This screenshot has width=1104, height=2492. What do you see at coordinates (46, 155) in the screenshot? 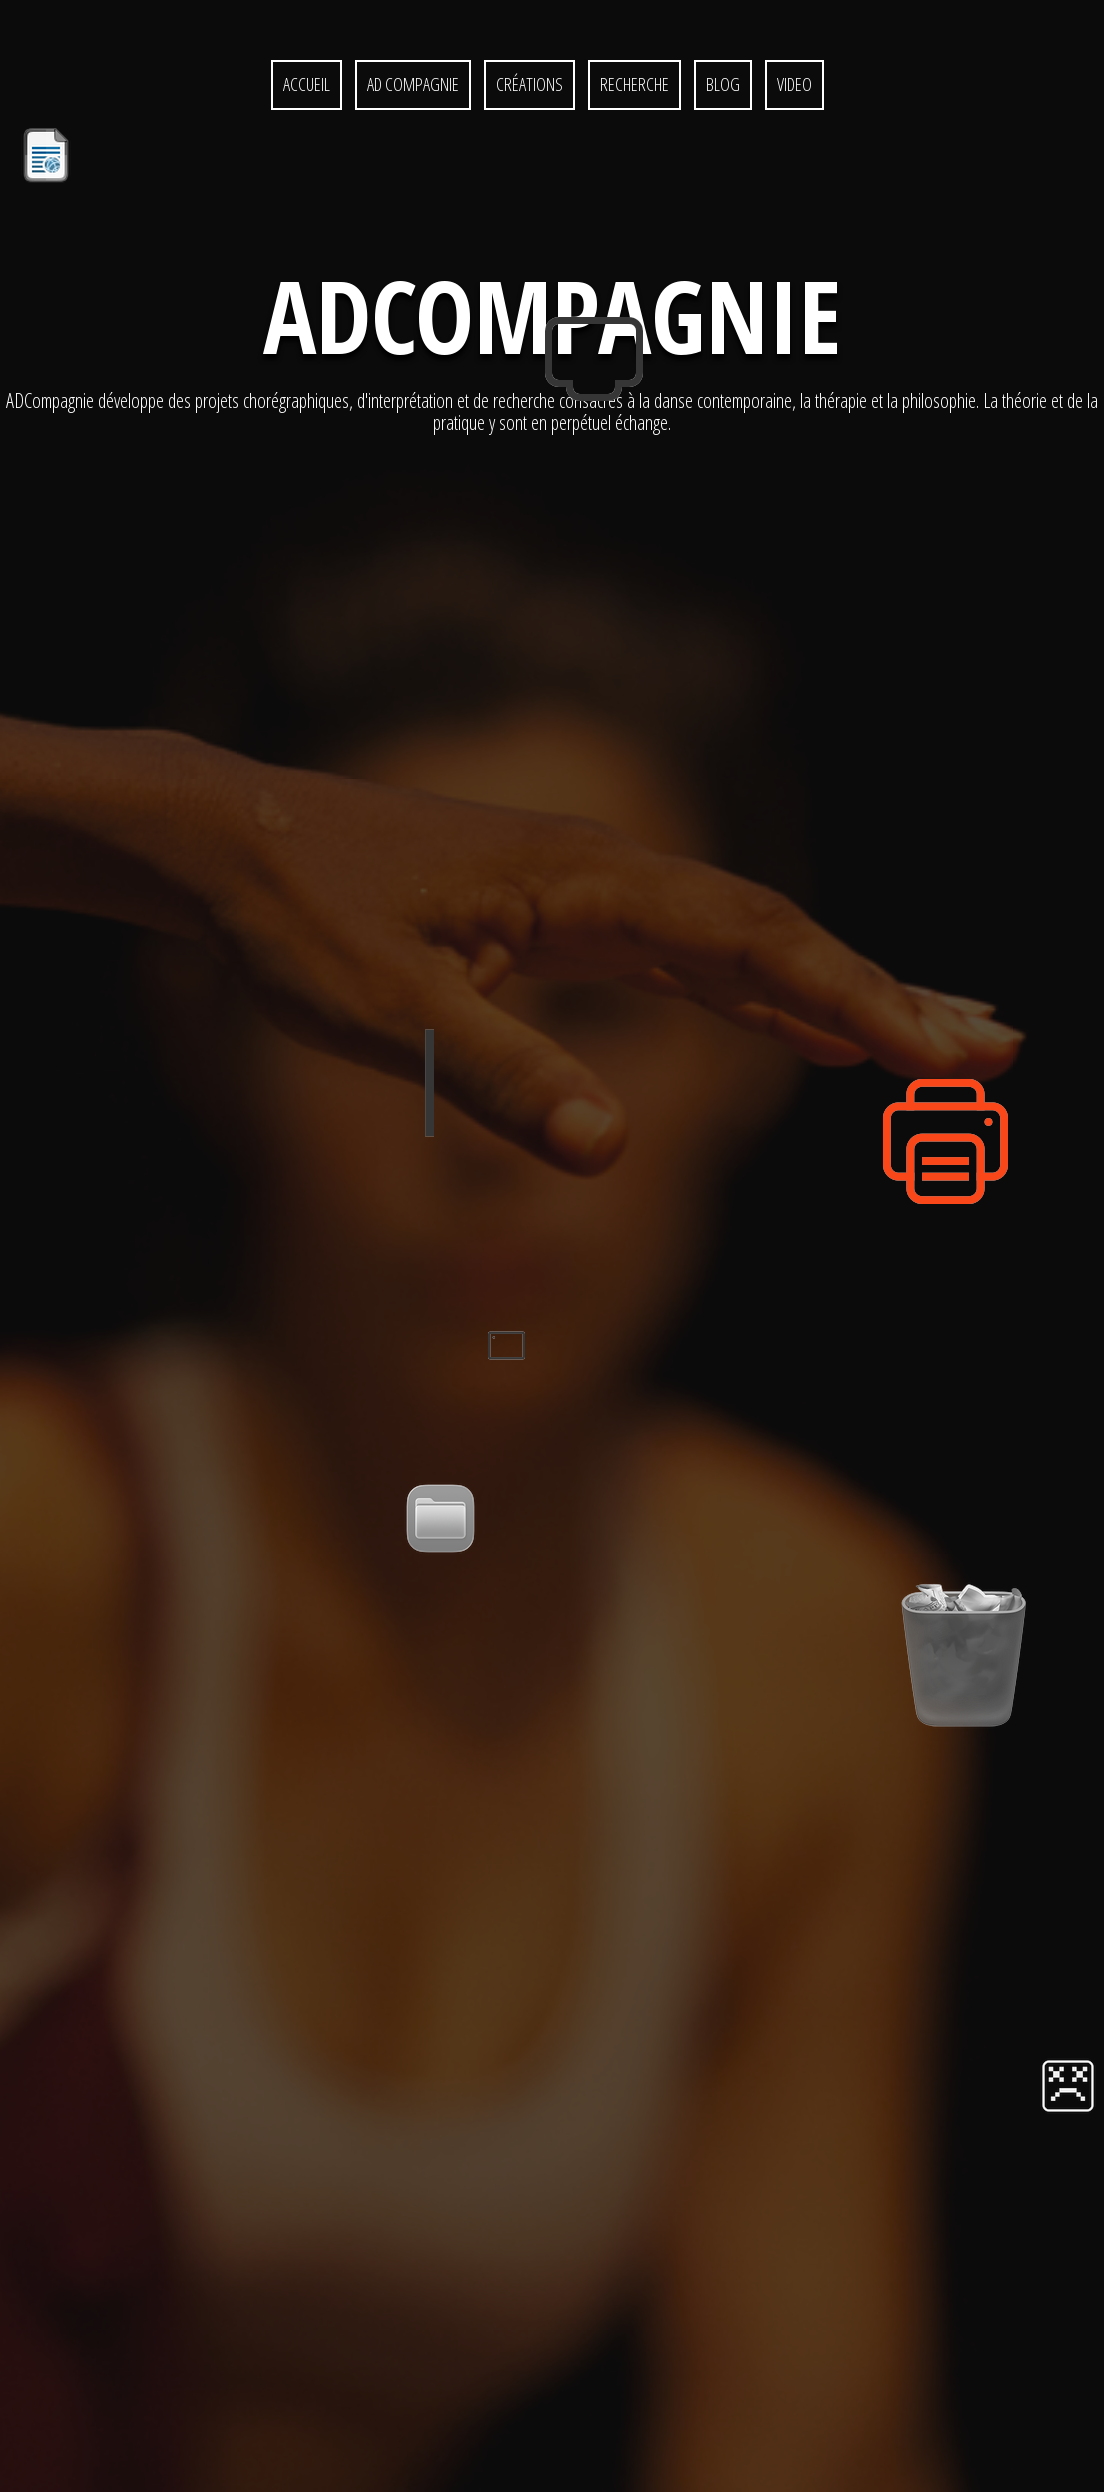
I see `libreoffice web document file type` at bounding box center [46, 155].